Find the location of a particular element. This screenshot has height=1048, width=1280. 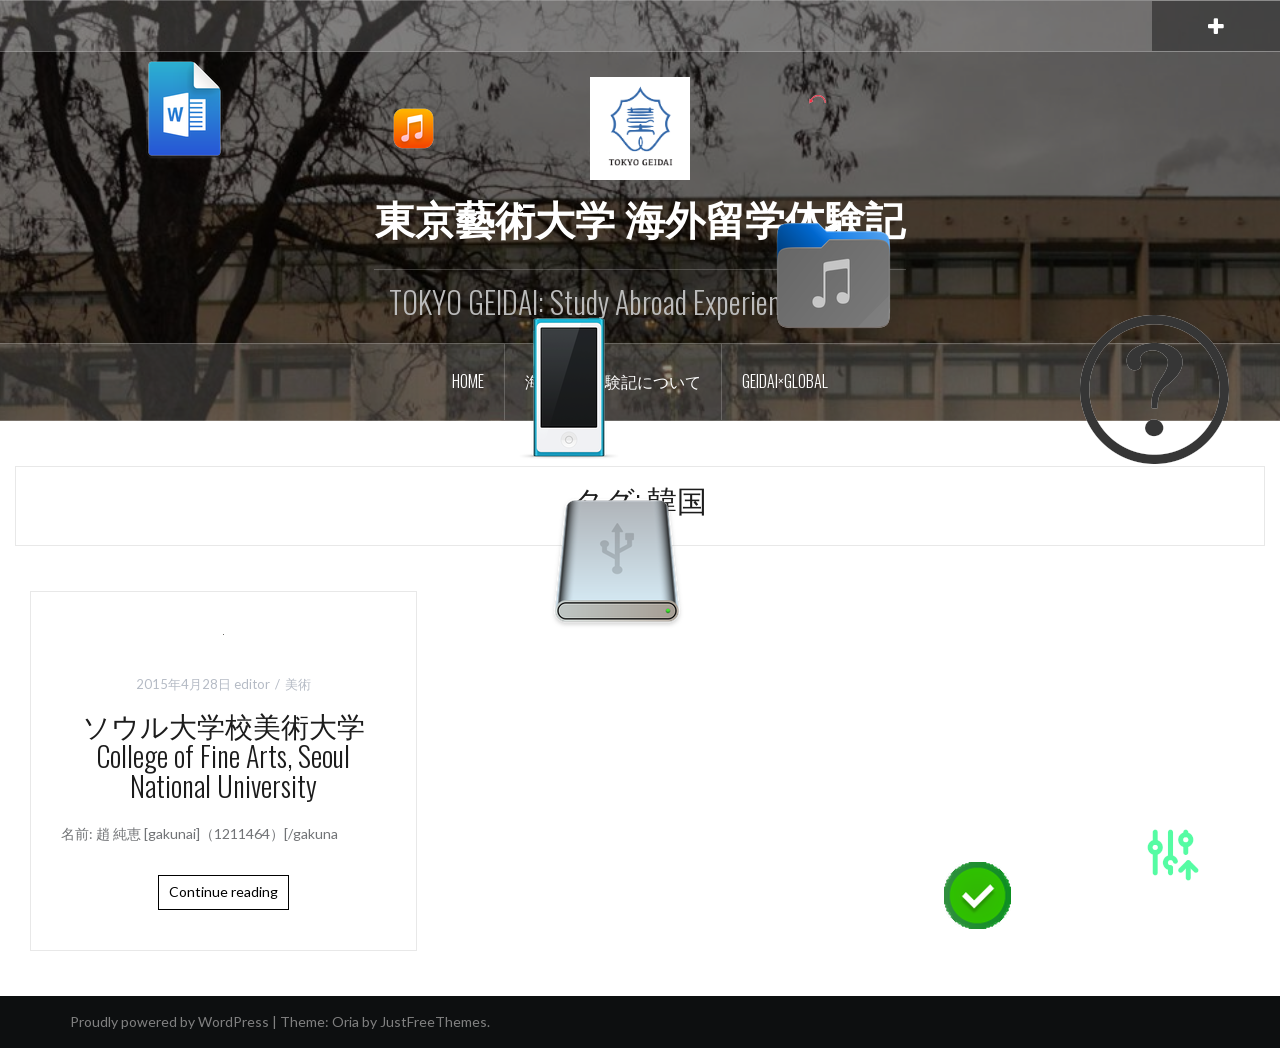

open your music folder is located at coordinates (833, 275).